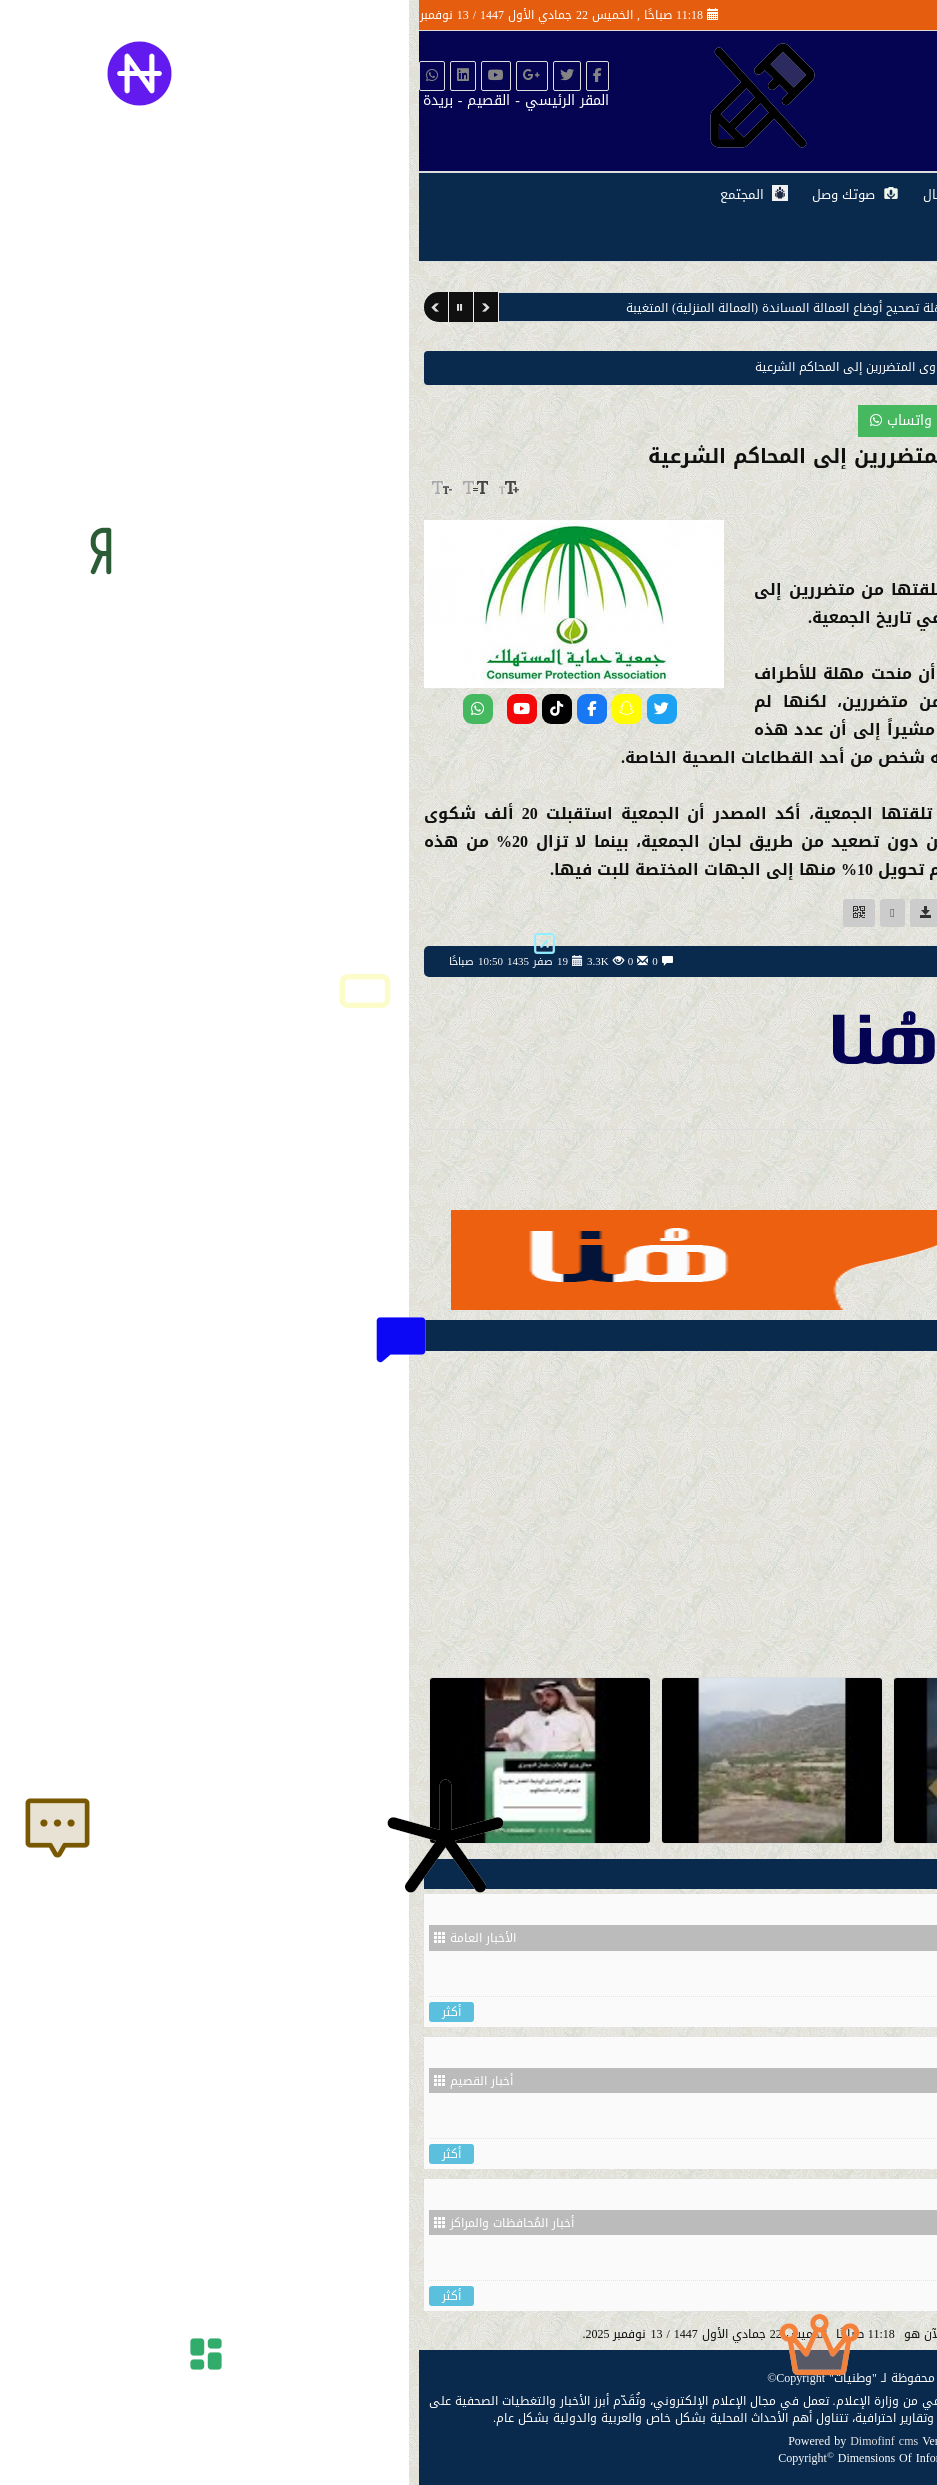 The image size is (937, 2485). I want to click on open dashboard view, so click(206, 2354).